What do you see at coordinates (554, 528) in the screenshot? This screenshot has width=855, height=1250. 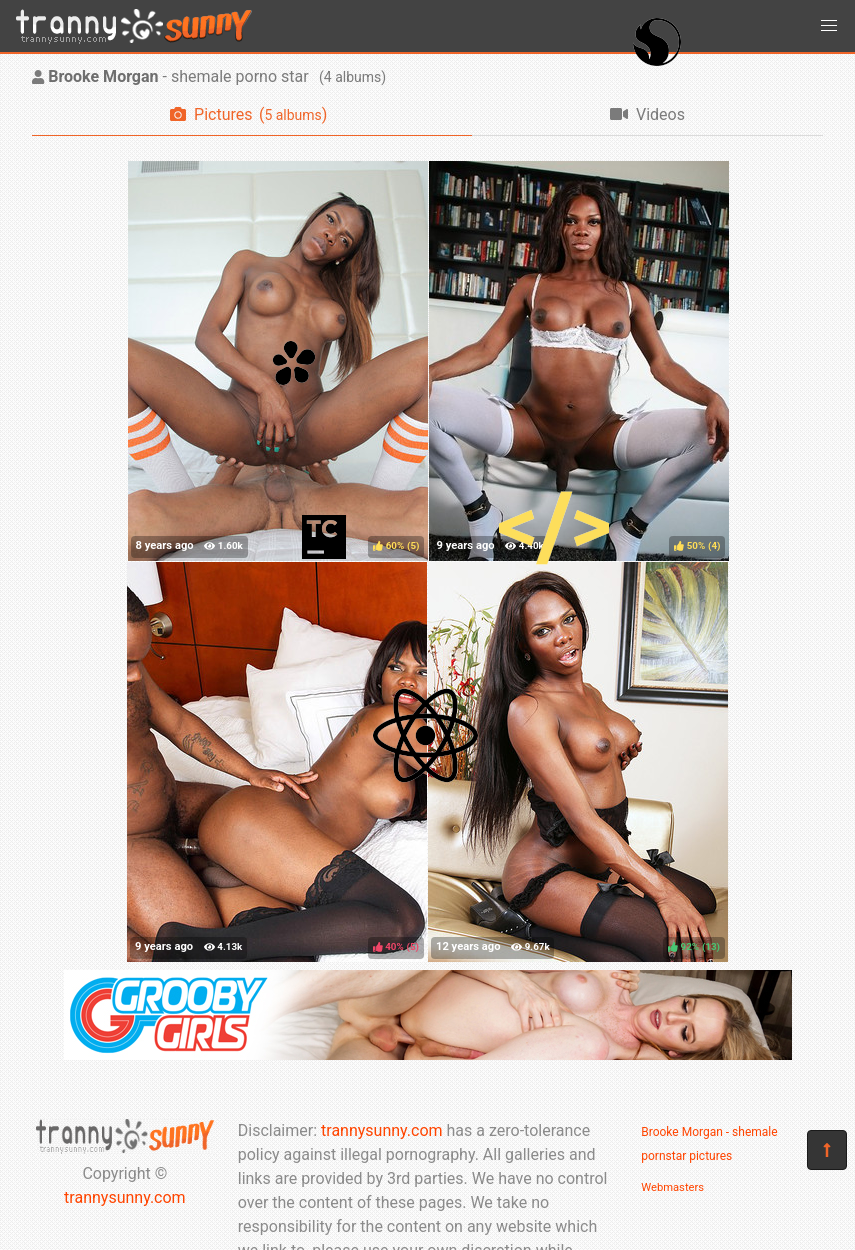 I see `htmx library or framework logo` at bounding box center [554, 528].